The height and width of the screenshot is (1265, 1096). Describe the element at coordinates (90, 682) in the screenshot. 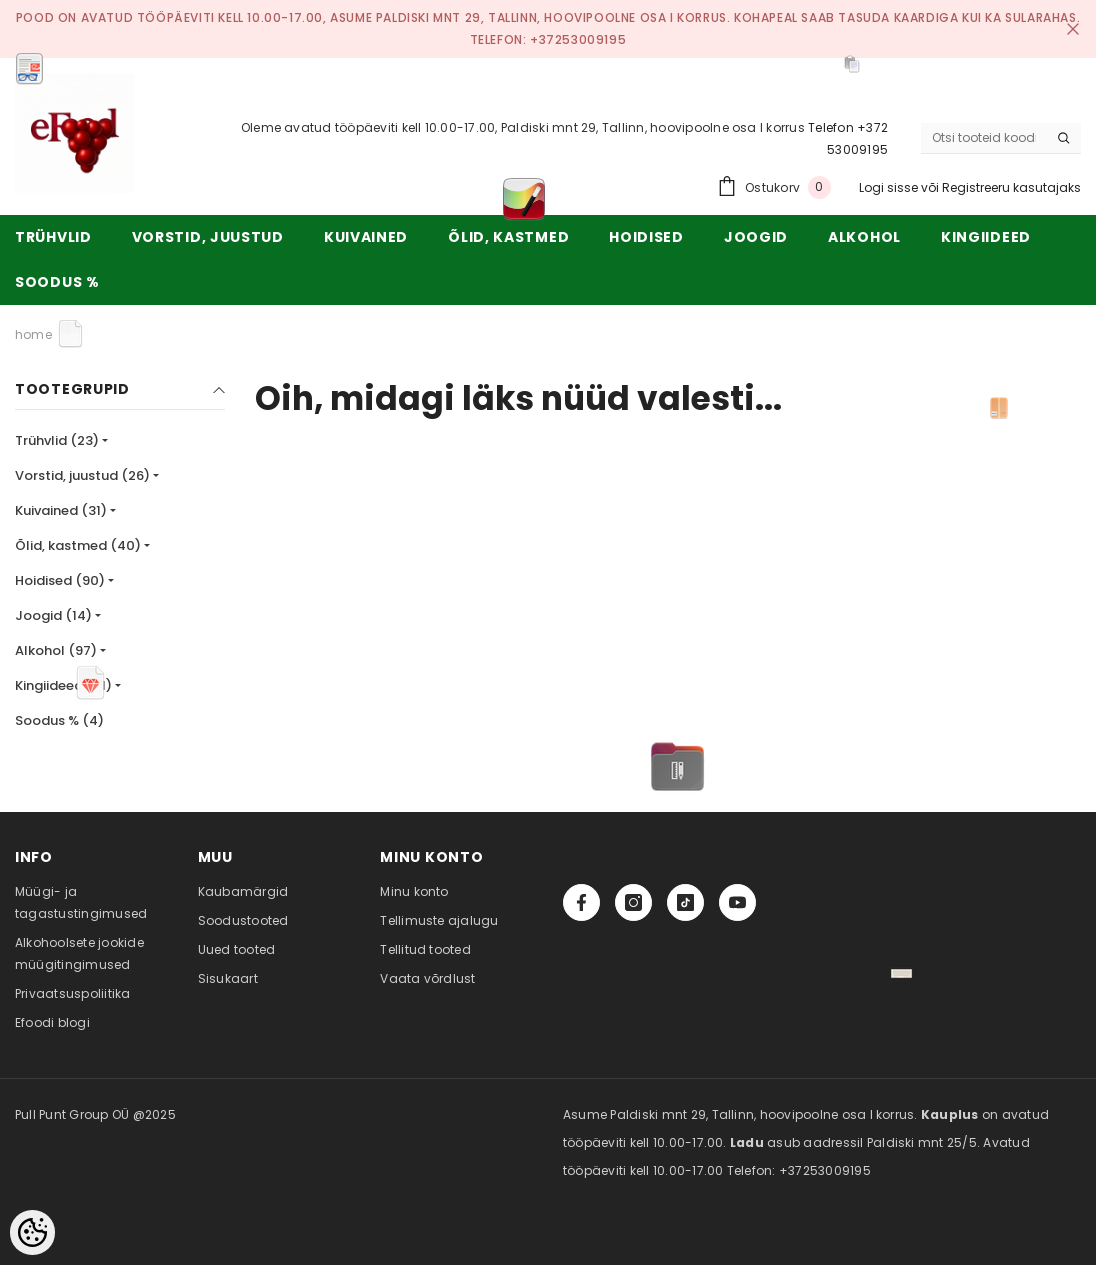

I see `ruby programming language source file` at that location.